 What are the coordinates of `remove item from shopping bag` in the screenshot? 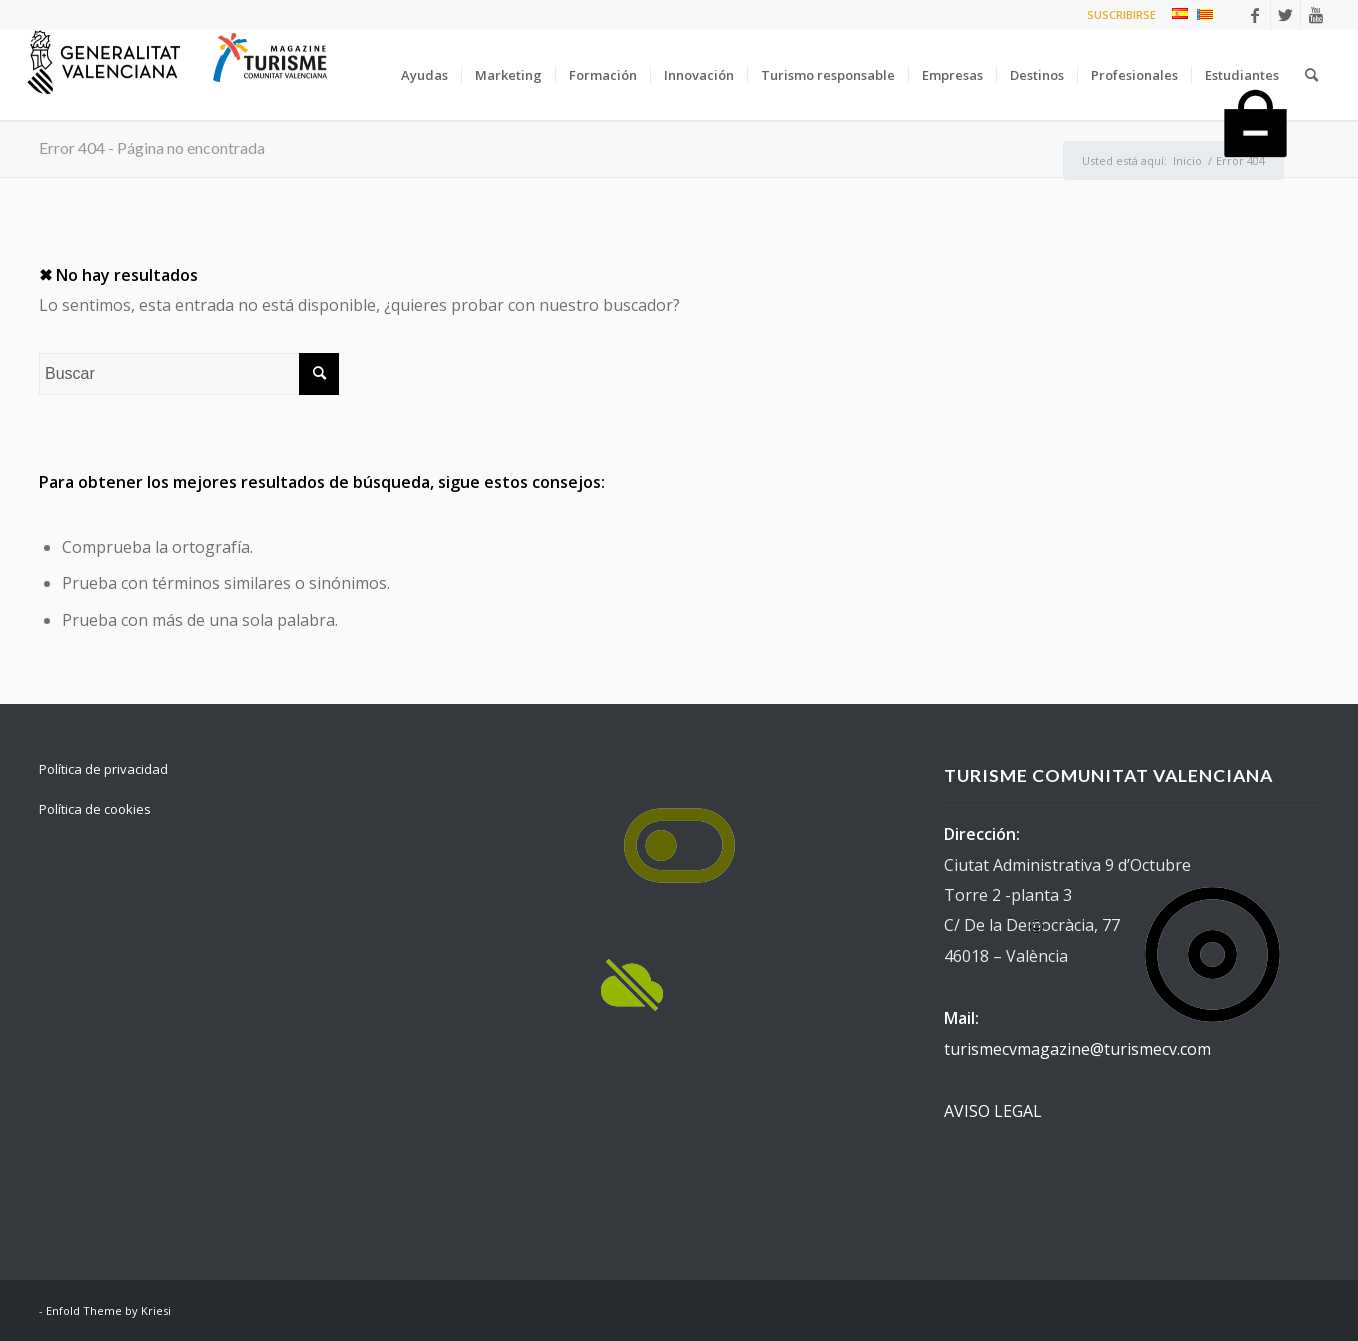 It's located at (1255, 123).